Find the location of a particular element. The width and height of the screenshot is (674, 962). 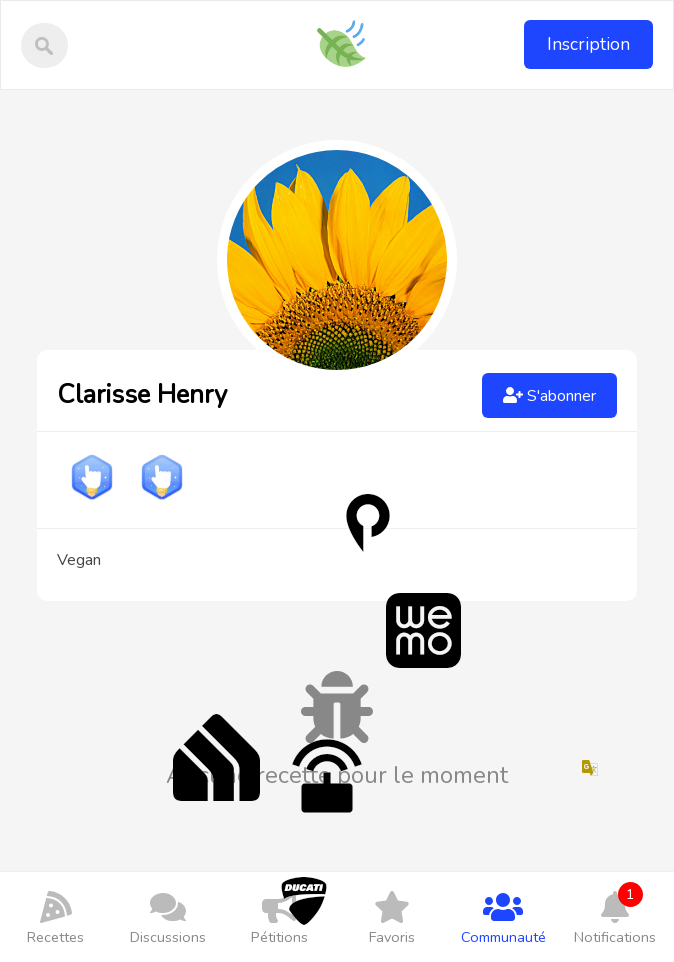

open the Wemo smart home app is located at coordinates (423, 630).